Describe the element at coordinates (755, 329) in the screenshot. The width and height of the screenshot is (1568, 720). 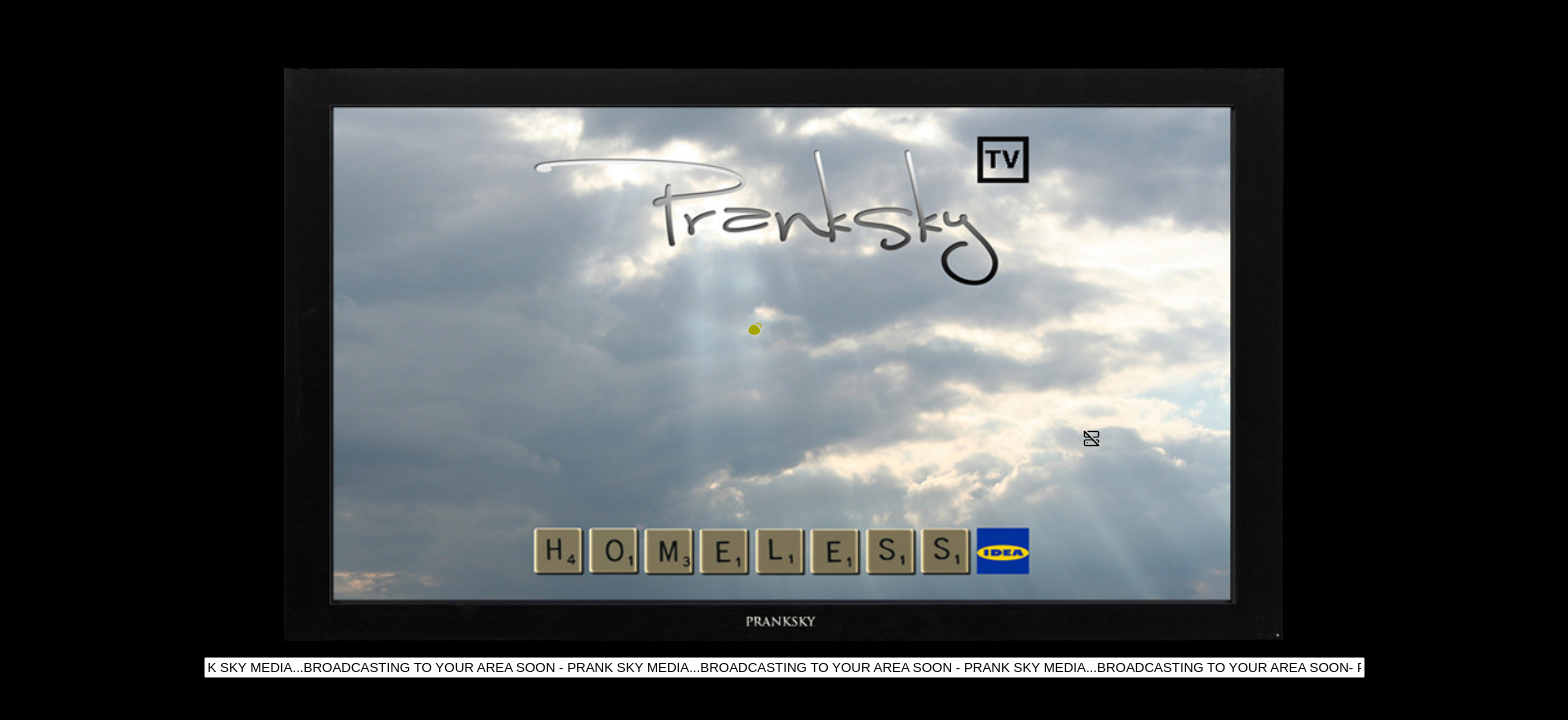
I see `open weibo app` at that location.